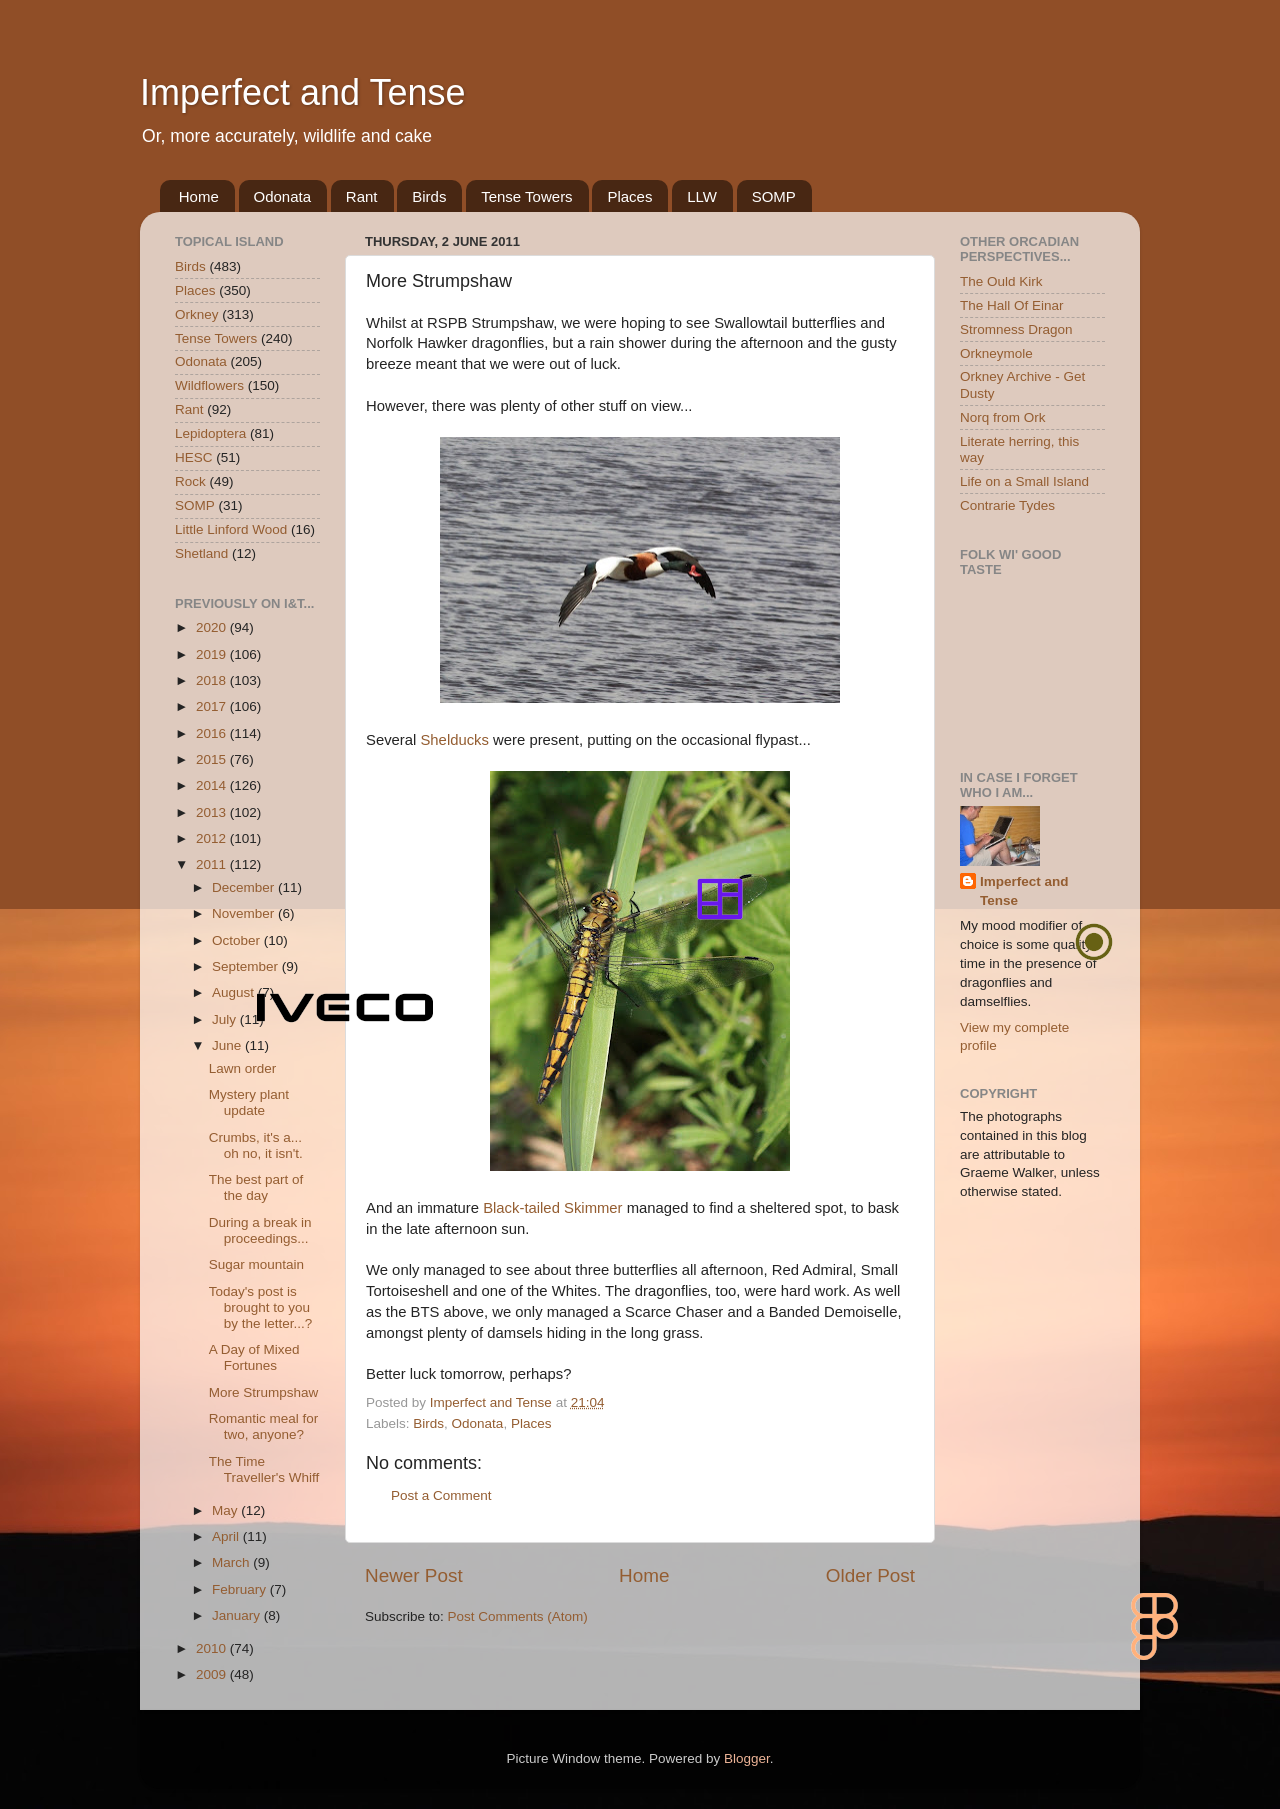 This screenshot has height=1809, width=1280. Describe the element at coordinates (1154, 1626) in the screenshot. I see `open Figma design file` at that location.